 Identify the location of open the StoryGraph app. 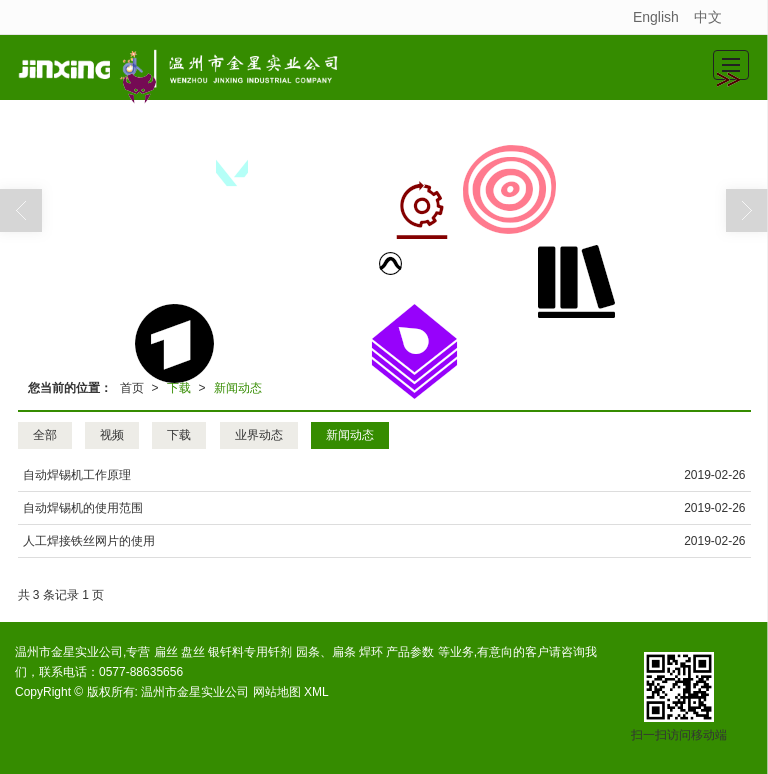
(576, 281).